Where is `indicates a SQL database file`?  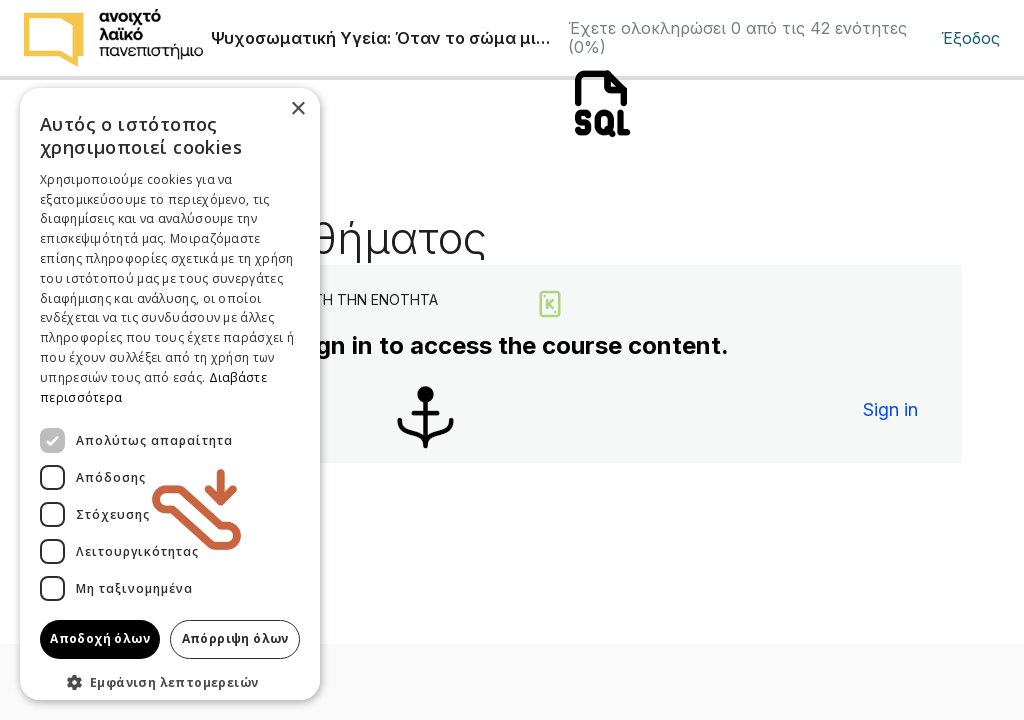 indicates a SQL database file is located at coordinates (601, 103).